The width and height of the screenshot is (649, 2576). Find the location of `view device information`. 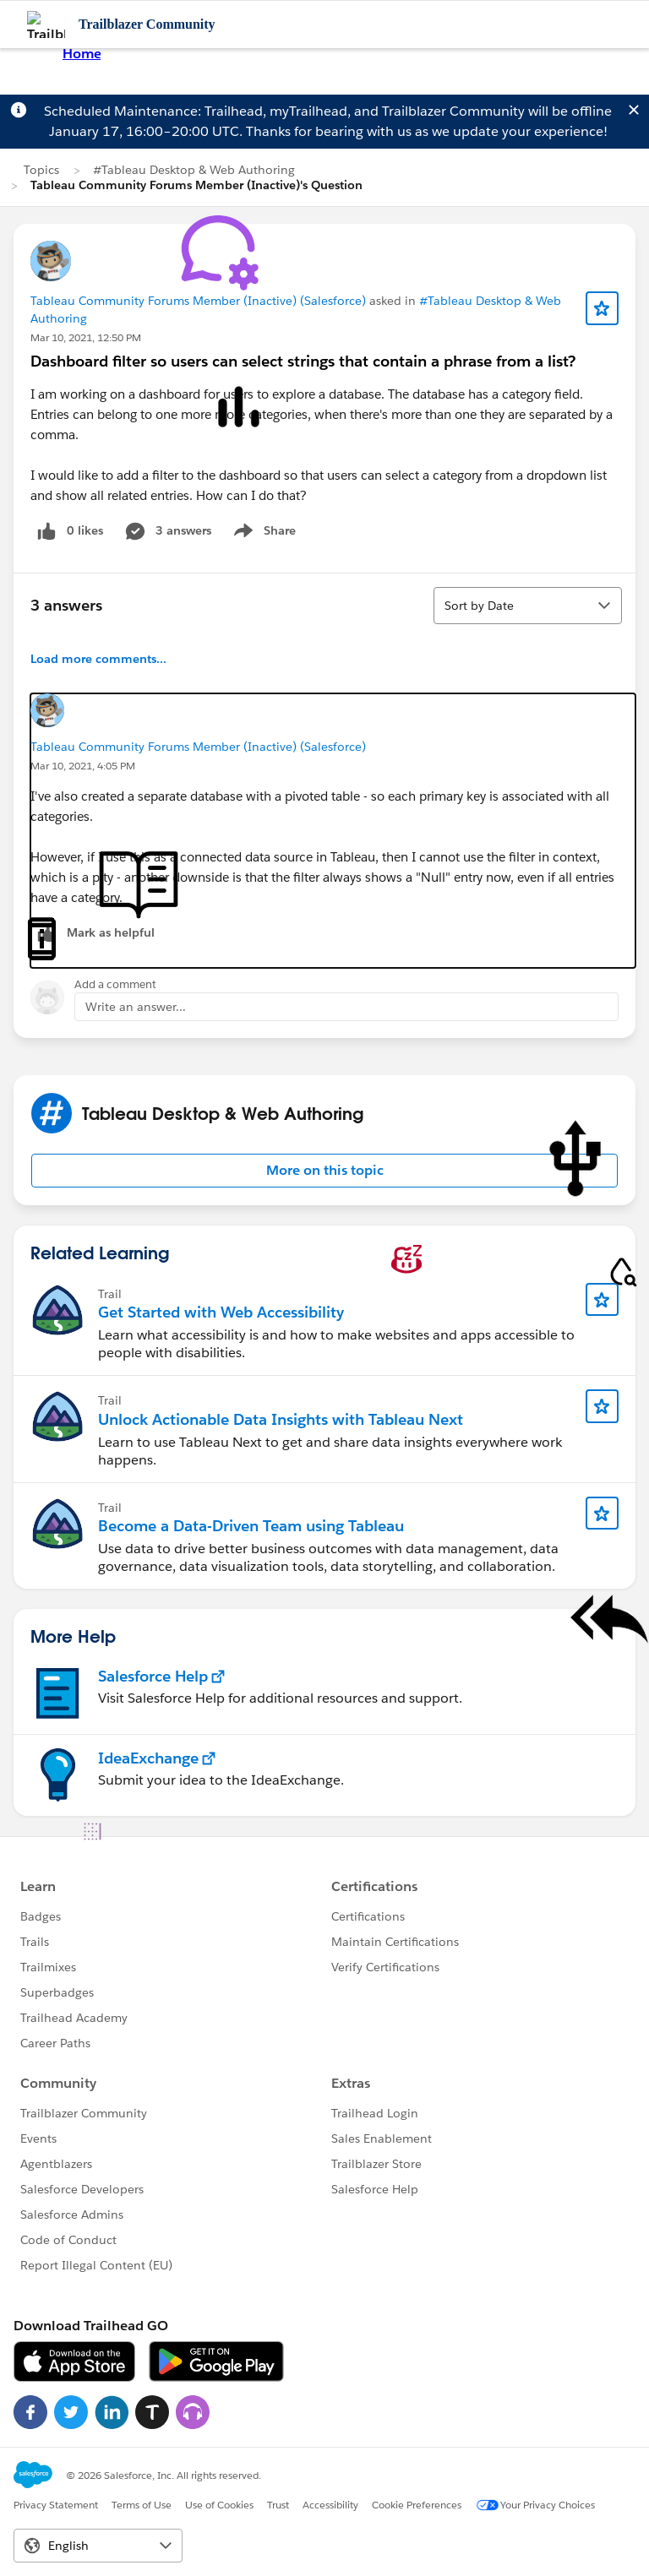

view device information is located at coordinates (41, 938).